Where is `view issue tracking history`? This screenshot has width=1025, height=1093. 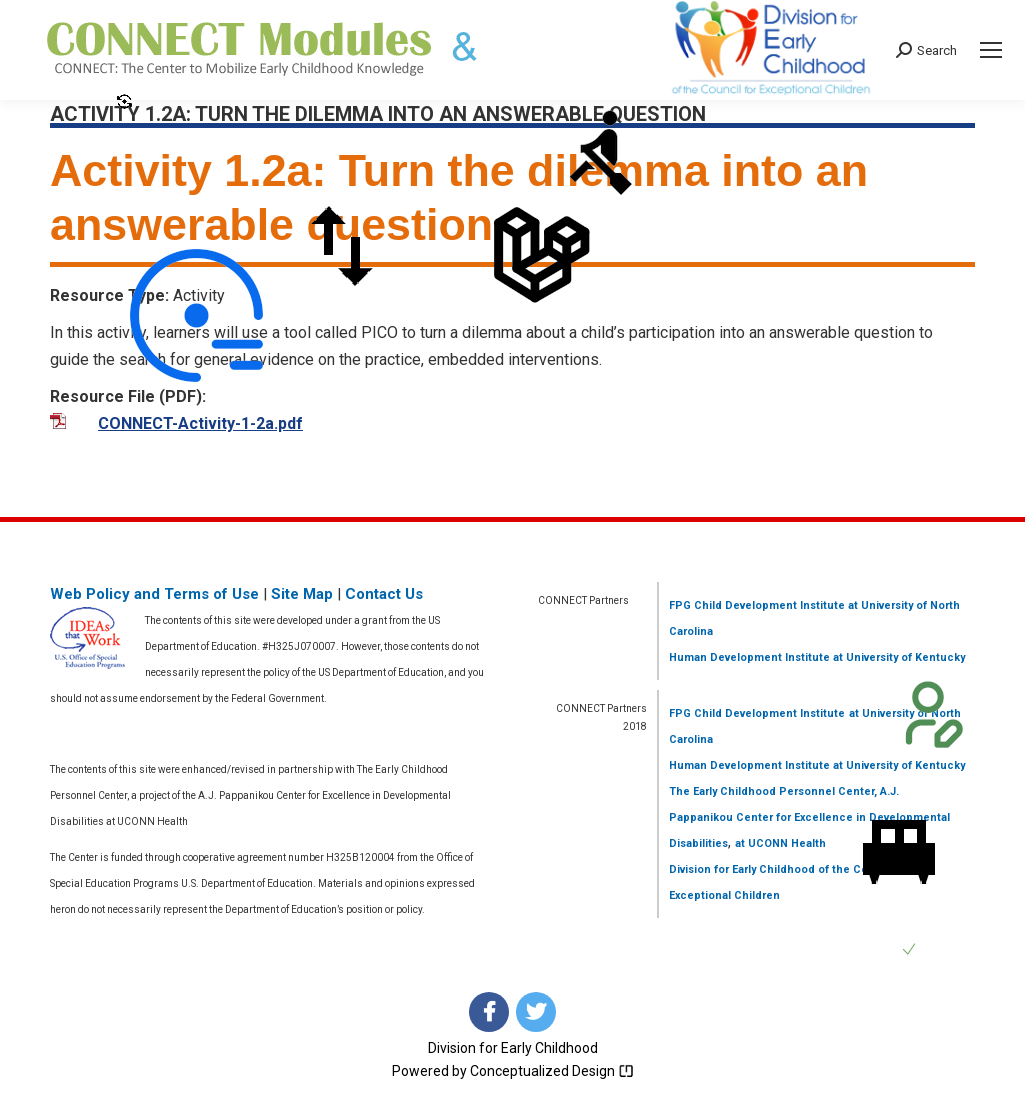 view issue tracking history is located at coordinates (196, 315).